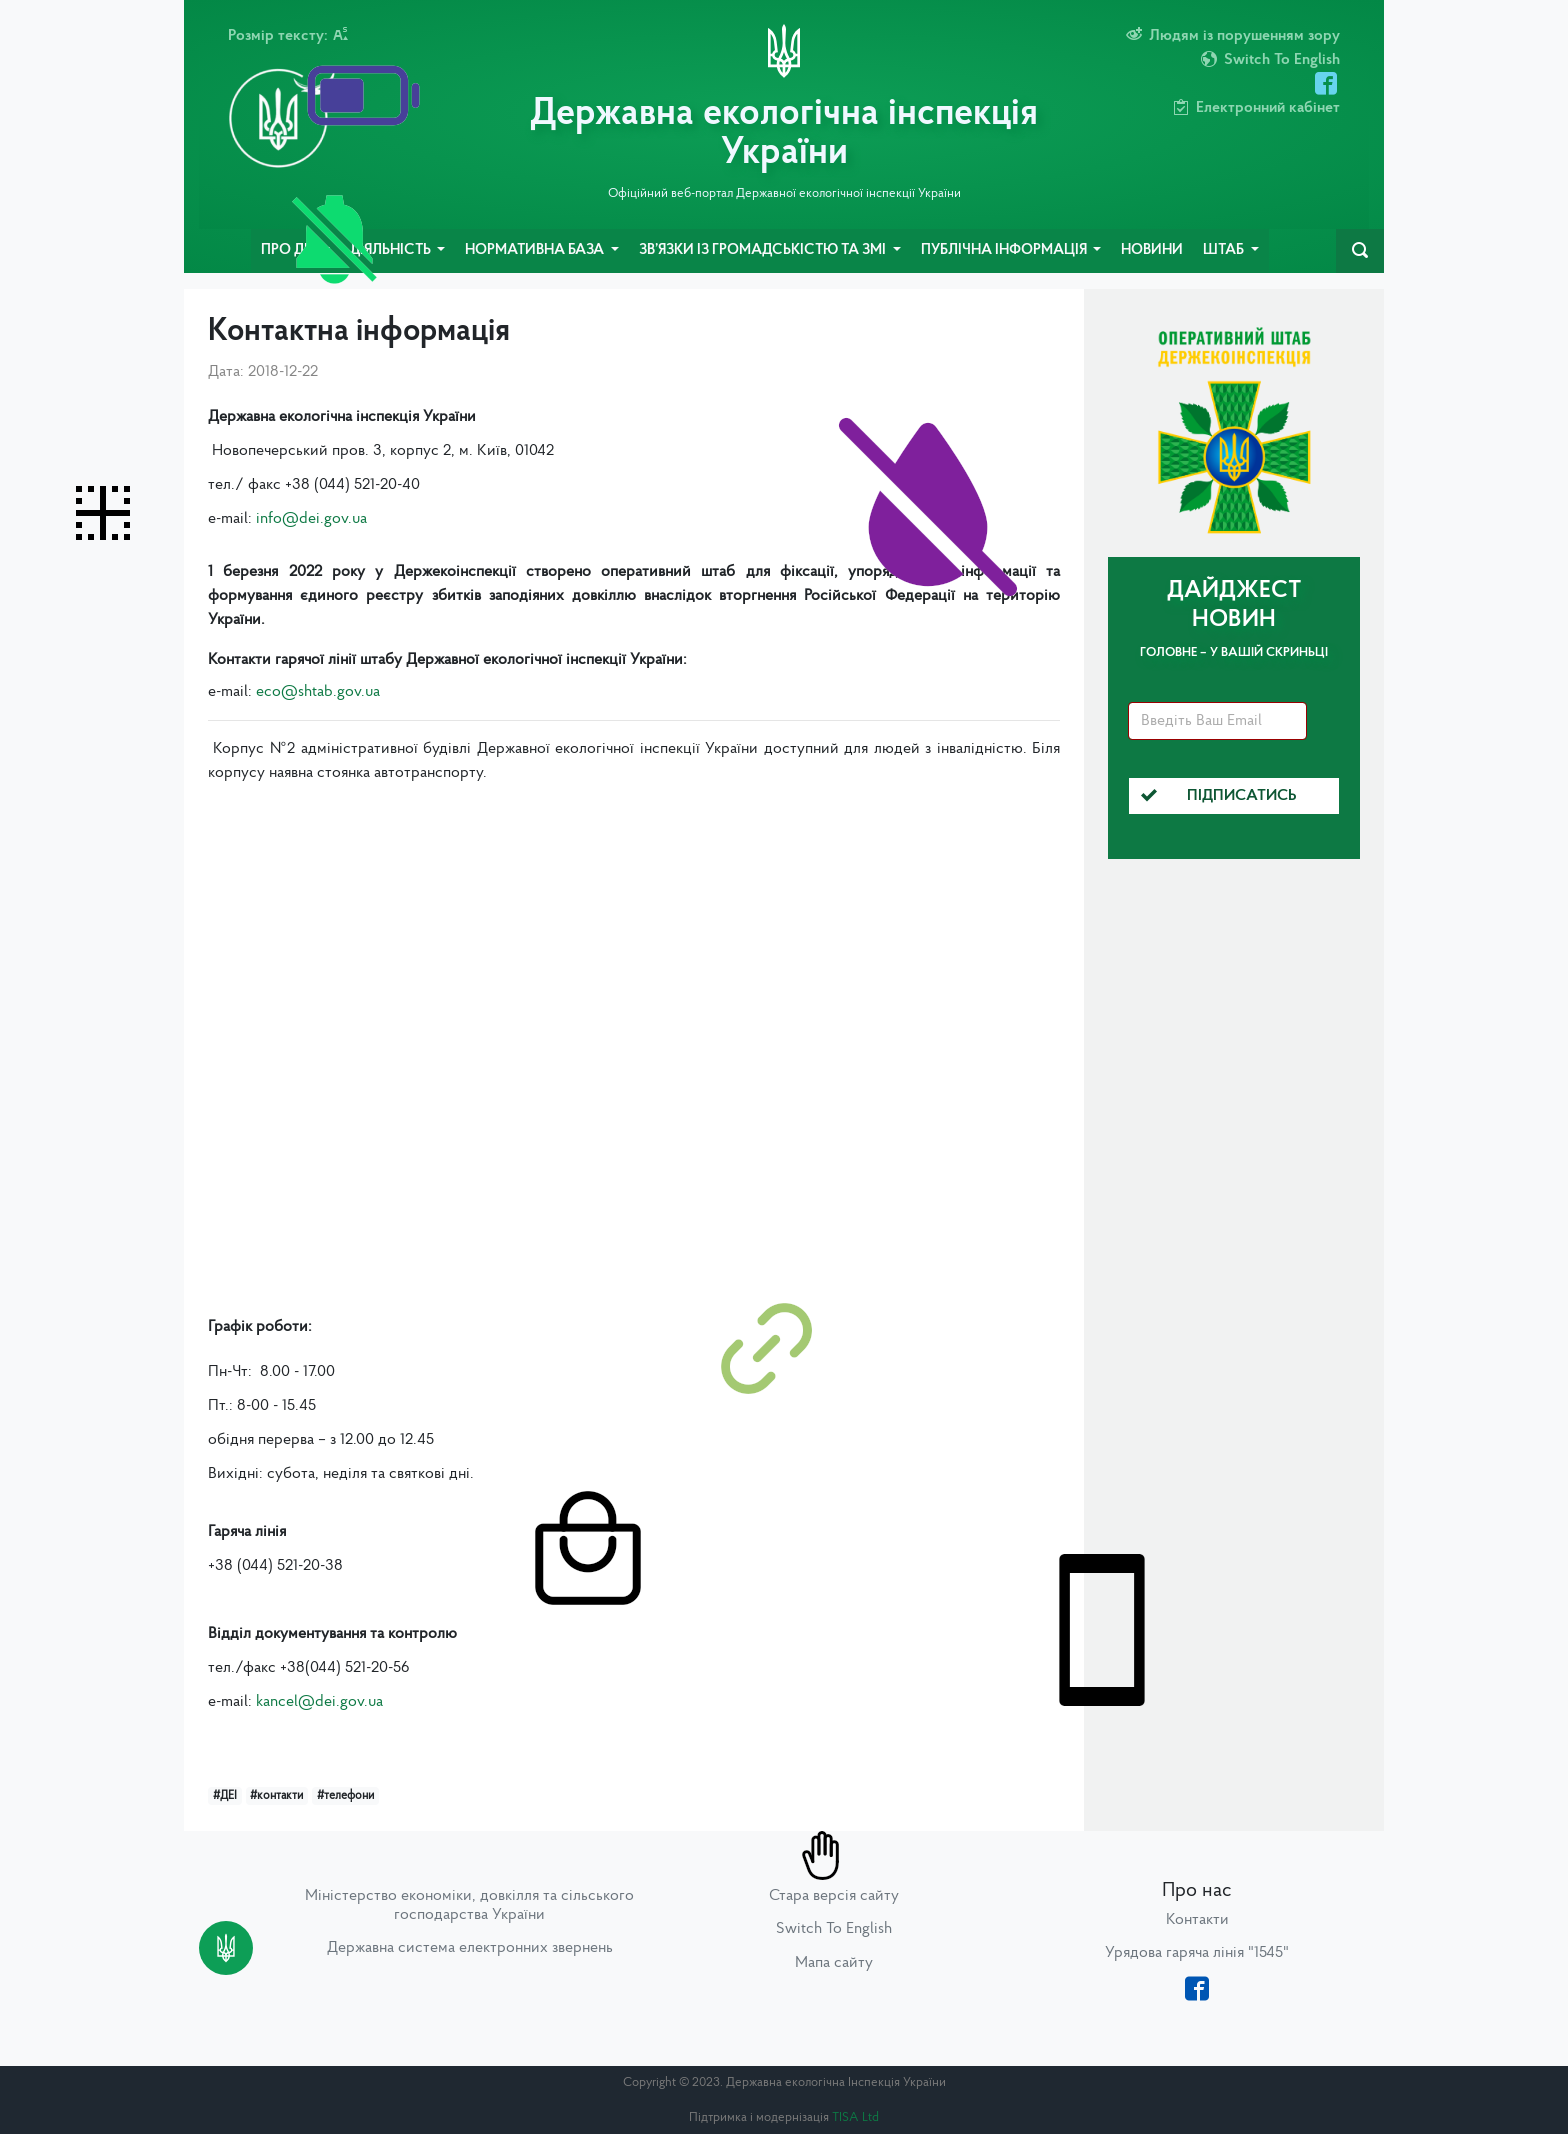 This screenshot has height=2134, width=1568. What do you see at coordinates (766, 1348) in the screenshot?
I see `copy or share a link` at bounding box center [766, 1348].